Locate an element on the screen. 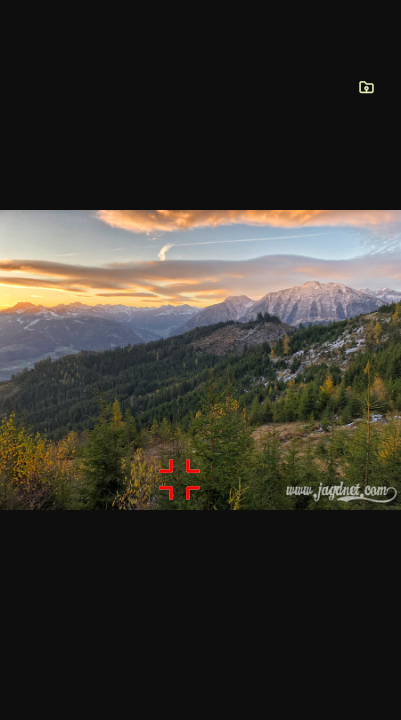 The height and width of the screenshot is (720, 401). exit fullscreen mode is located at coordinates (179, 479).